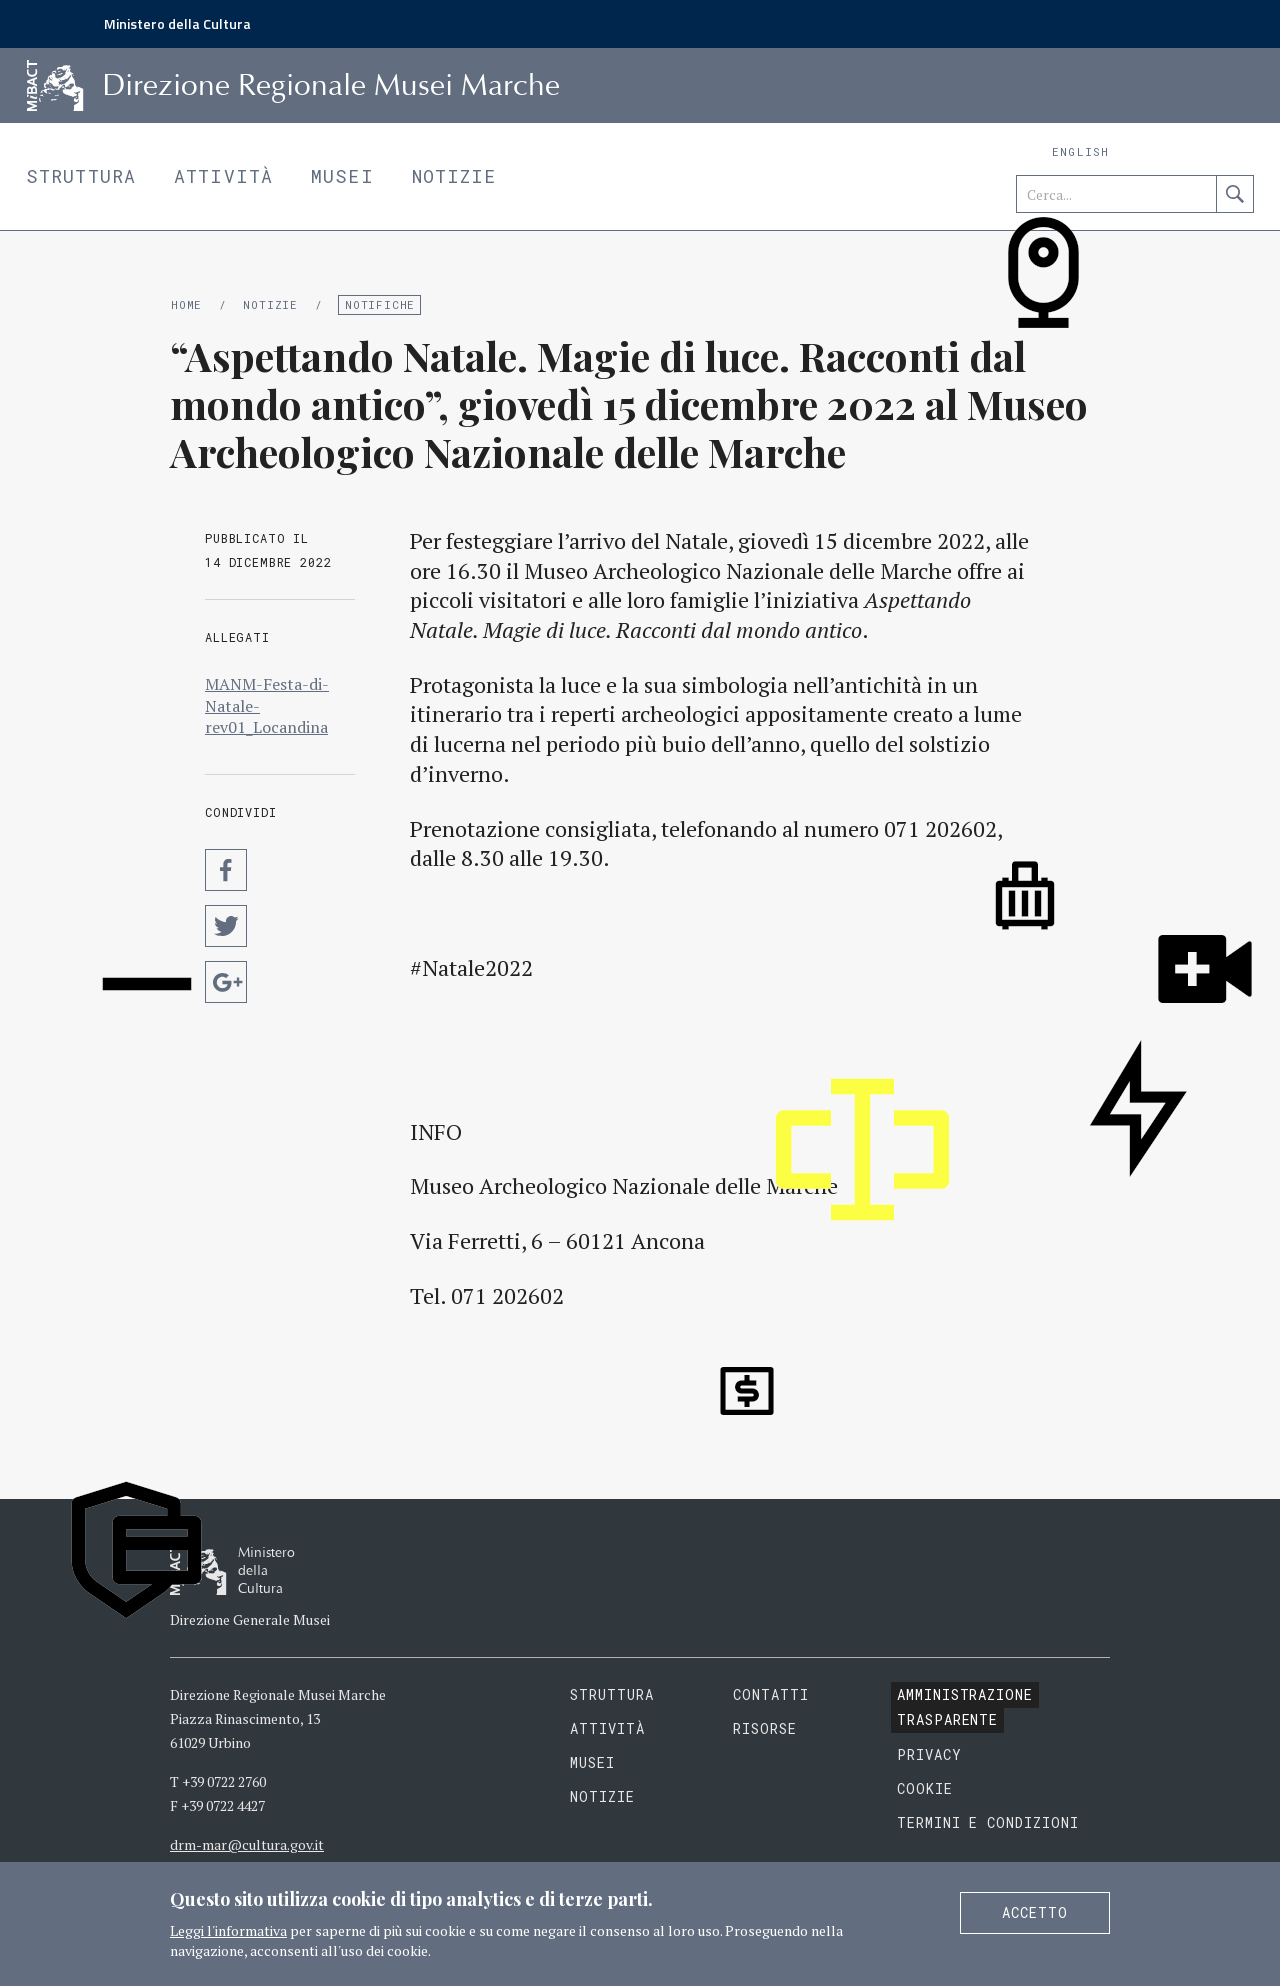 This screenshot has width=1280, height=1986. What do you see at coordinates (147, 984) in the screenshot?
I see `remove or subtract an item` at bounding box center [147, 984].